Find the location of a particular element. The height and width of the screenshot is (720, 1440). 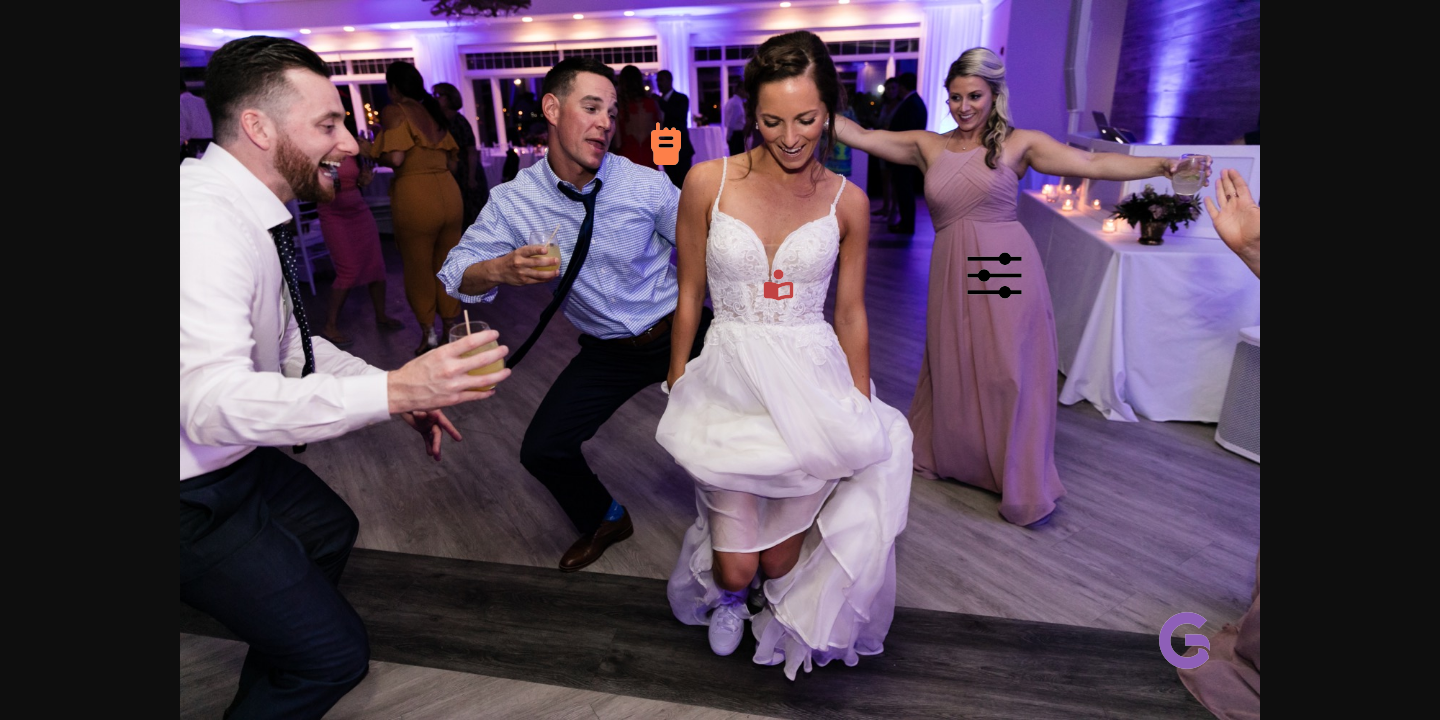

adjust settings or preferences is located at coordinates (994, 275).